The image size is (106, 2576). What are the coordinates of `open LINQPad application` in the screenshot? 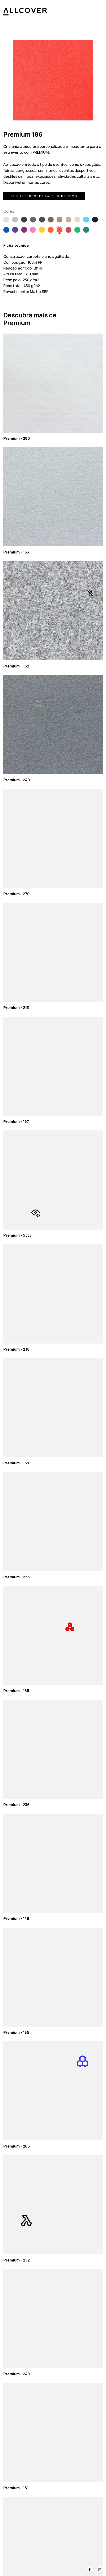 It's located at (26, 2220).